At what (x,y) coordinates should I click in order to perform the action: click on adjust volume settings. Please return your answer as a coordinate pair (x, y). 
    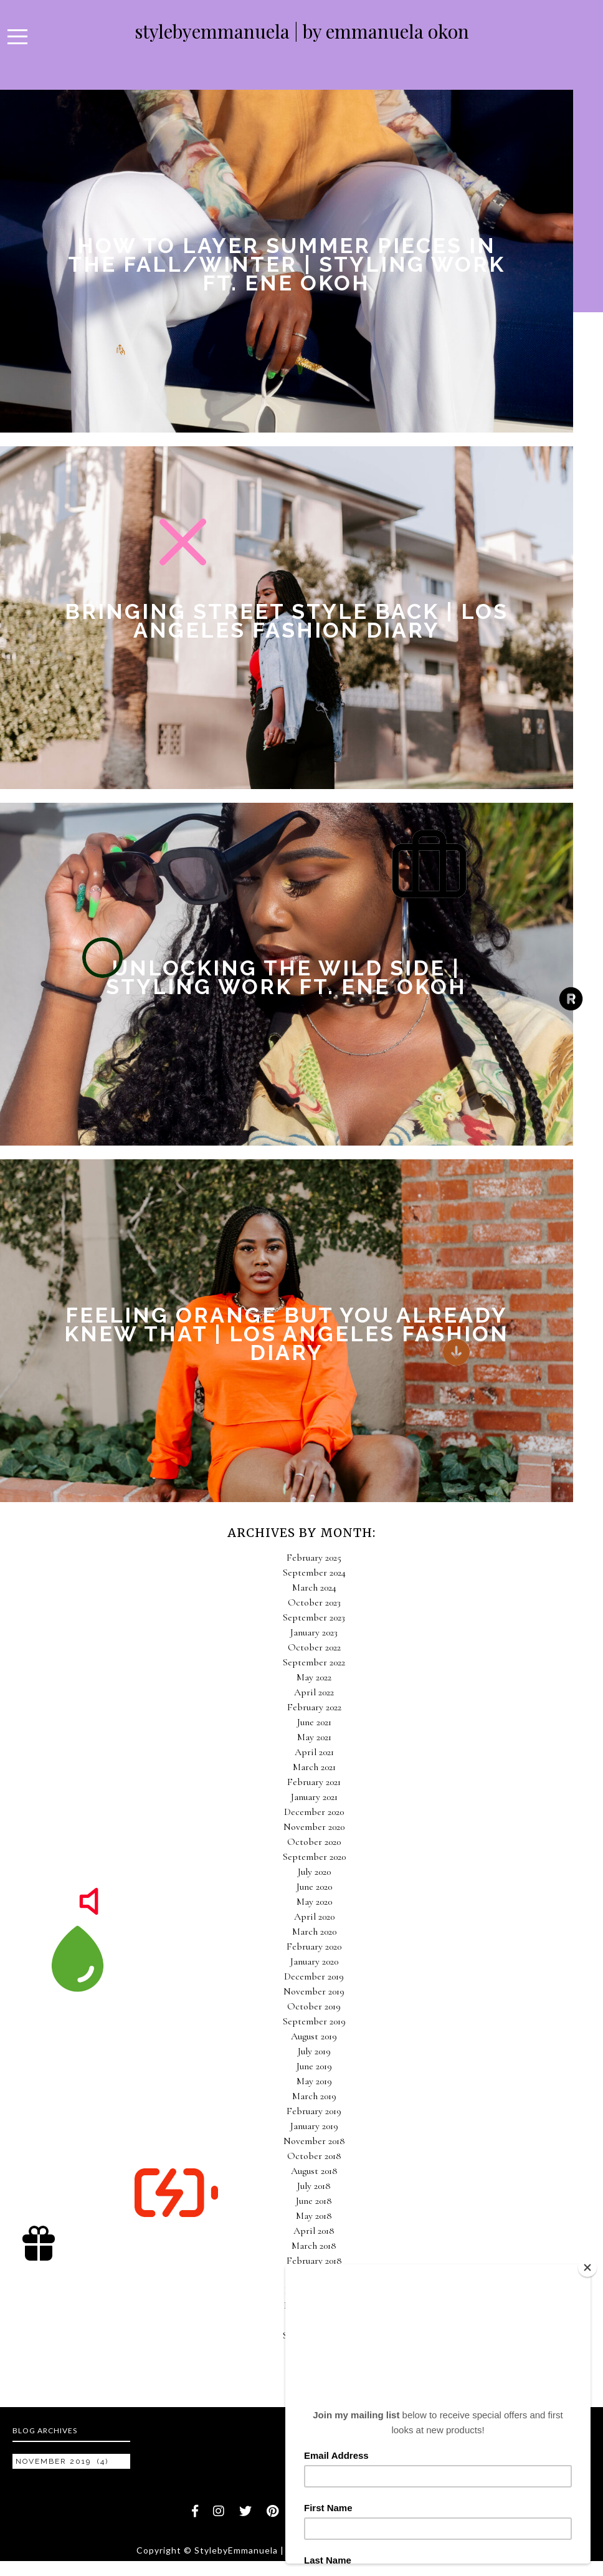
    Looking at the image, I should click on (98, 1901).